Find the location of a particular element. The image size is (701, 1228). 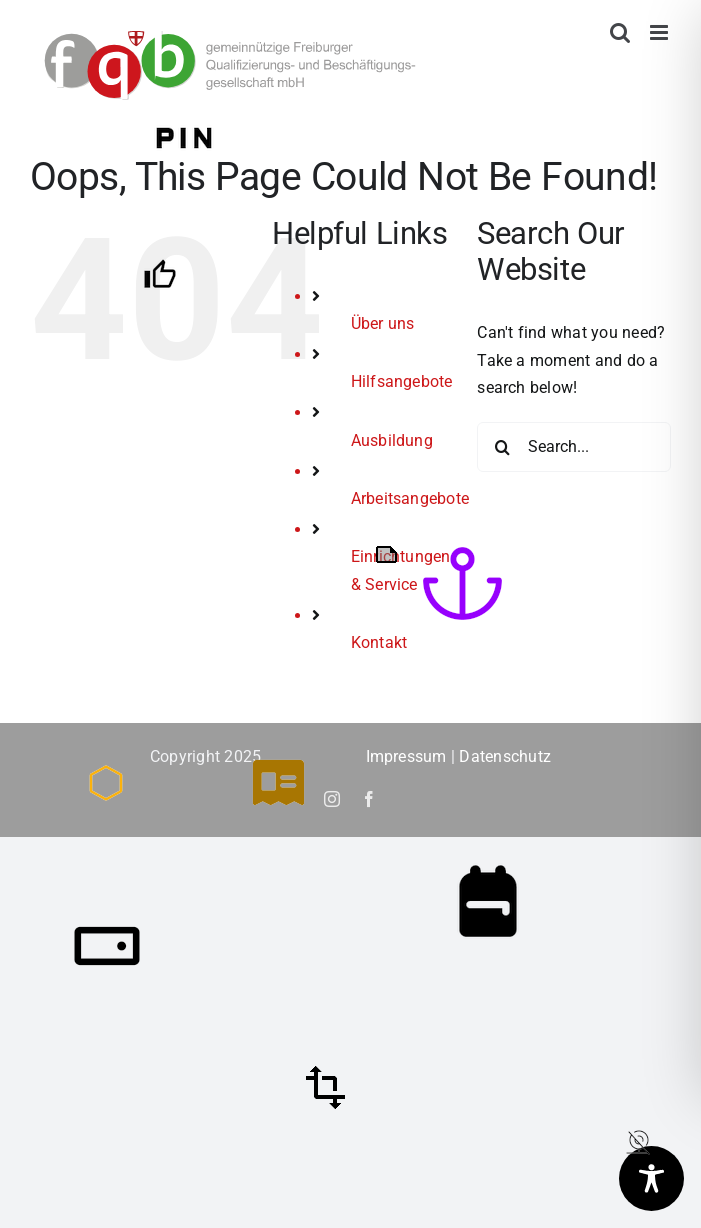

view news articles or press clippings is located at coordinates (278, 781).